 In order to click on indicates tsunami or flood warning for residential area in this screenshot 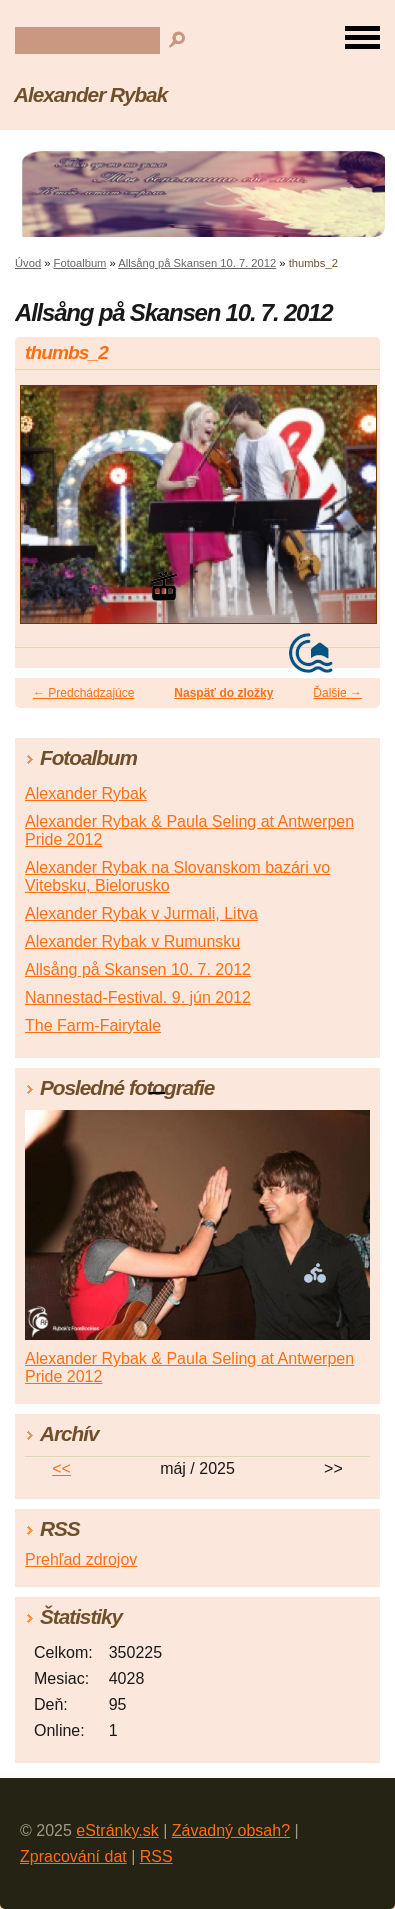, I will do `click(311, 653)`.